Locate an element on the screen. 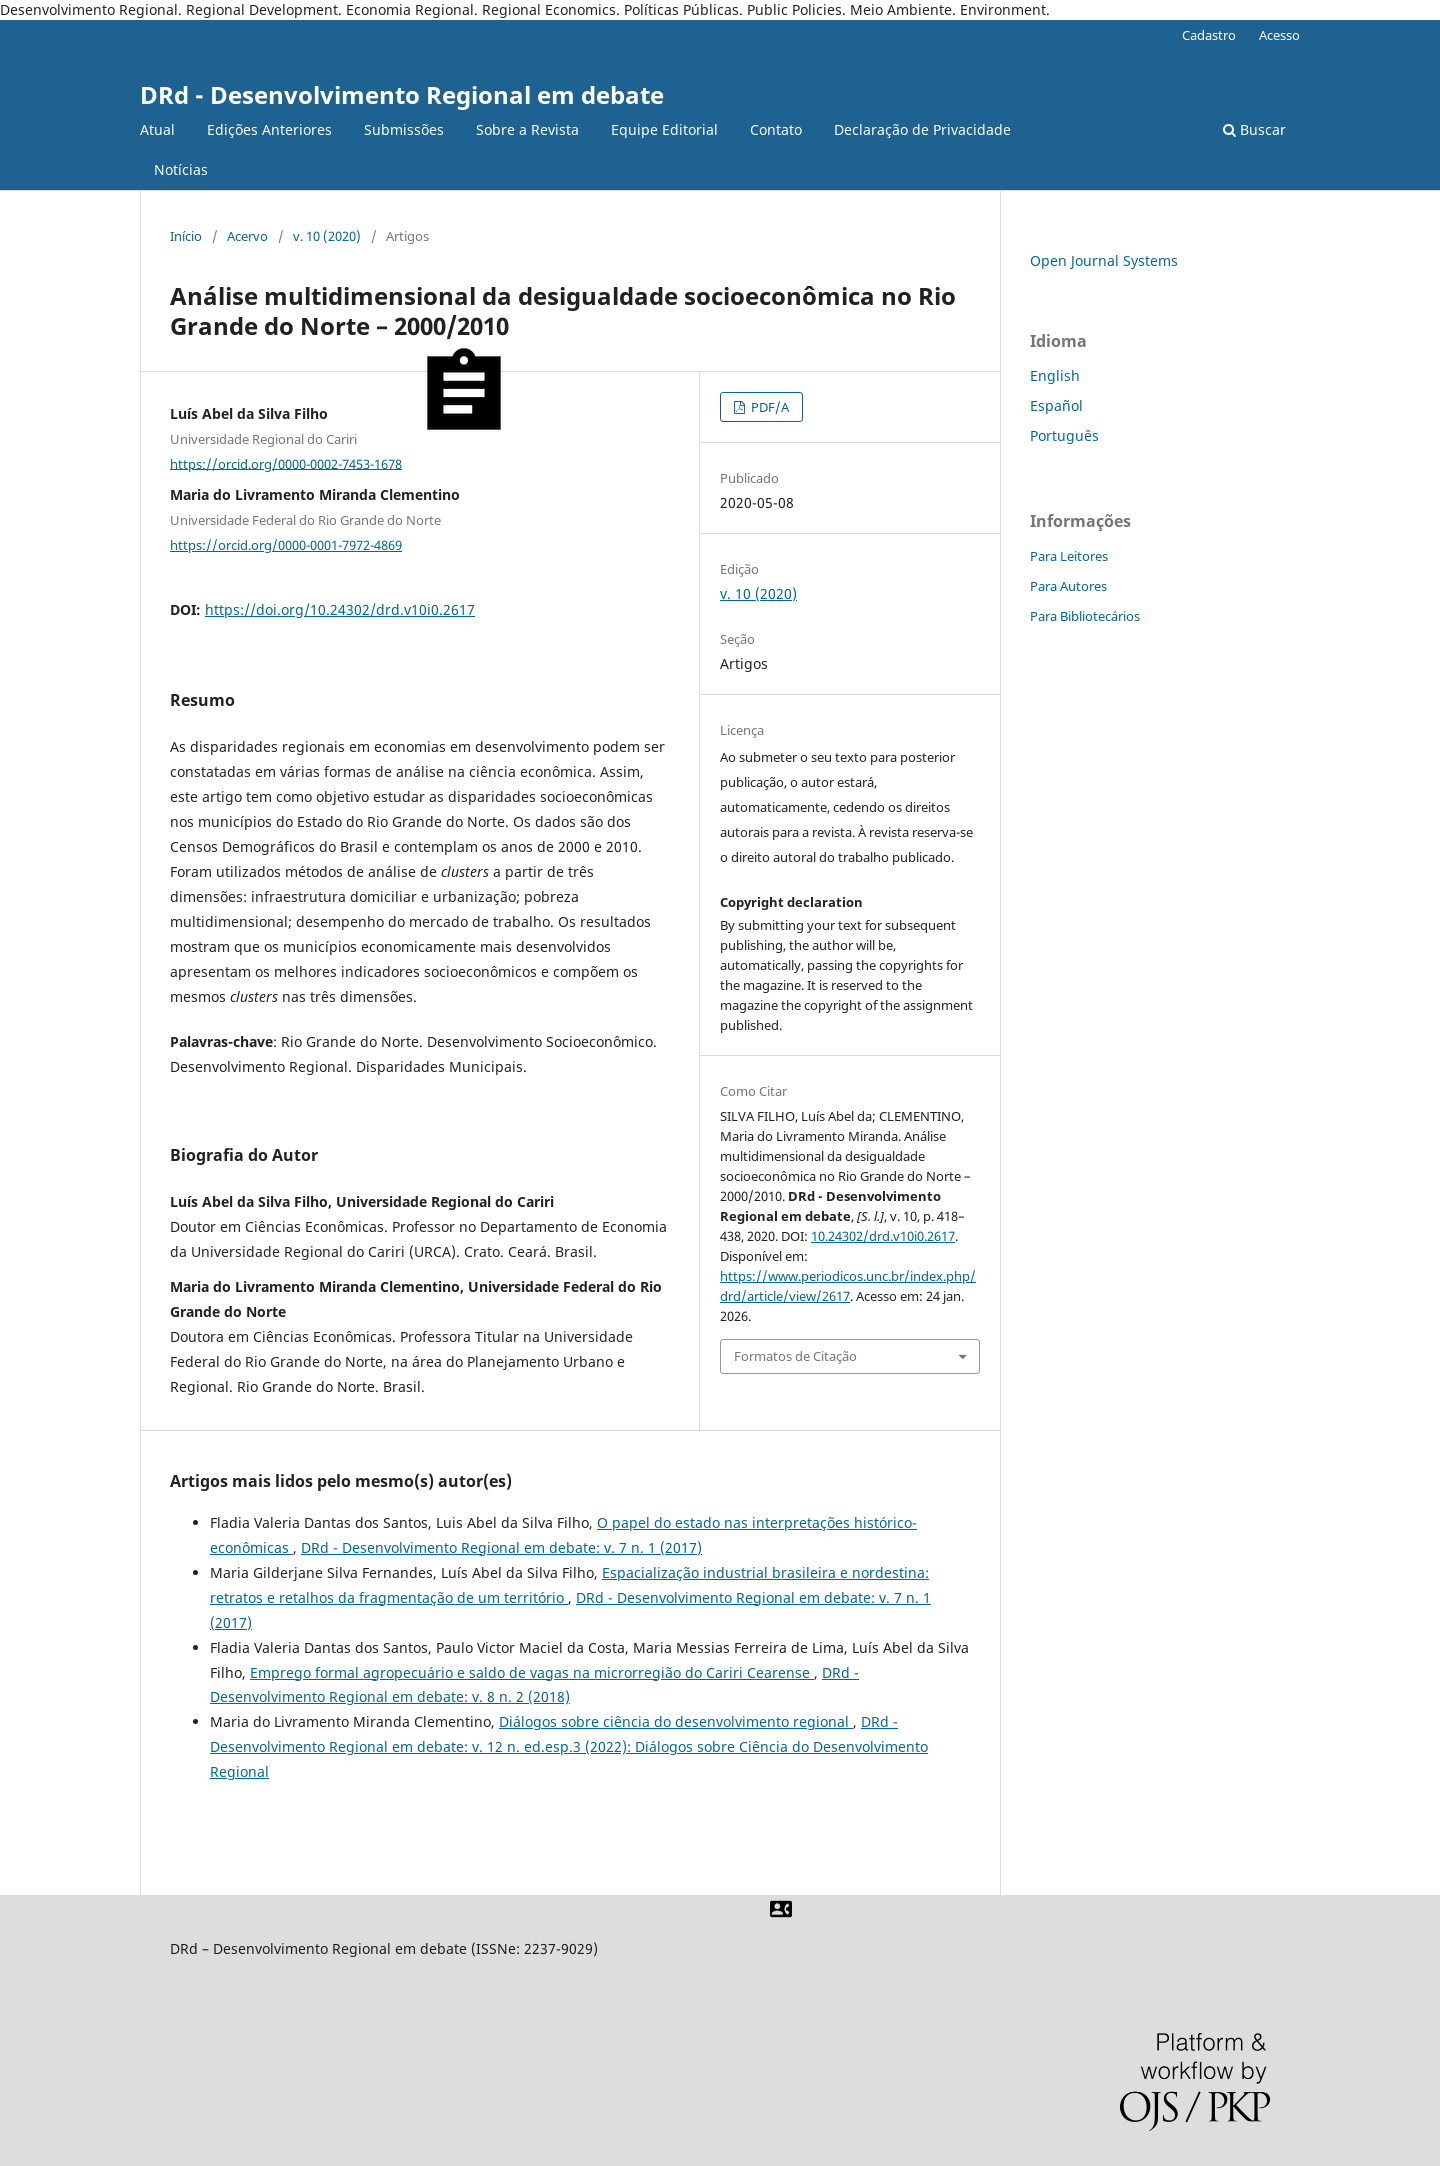 The width and height of the screenshot is (1440, 2166). view assignments or tasks is located at coordinates (464, 393).